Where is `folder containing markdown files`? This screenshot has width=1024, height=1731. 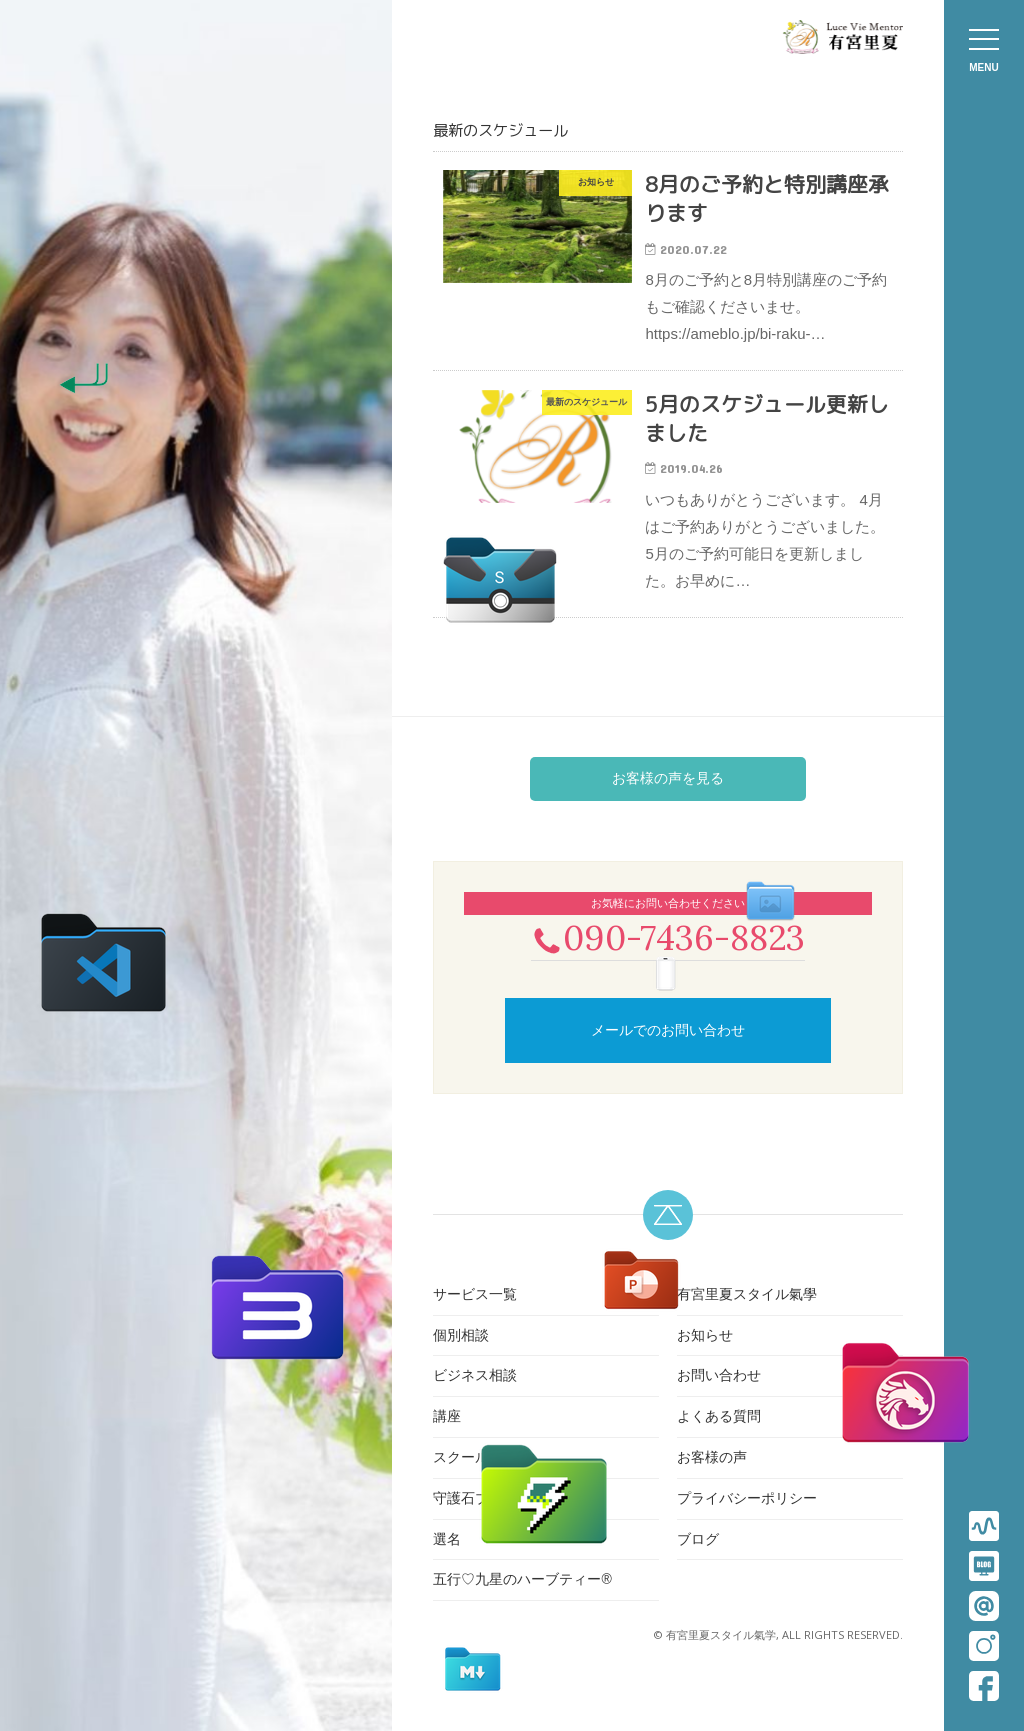 folder containing markdown files is located at coordinates (472, 1670).